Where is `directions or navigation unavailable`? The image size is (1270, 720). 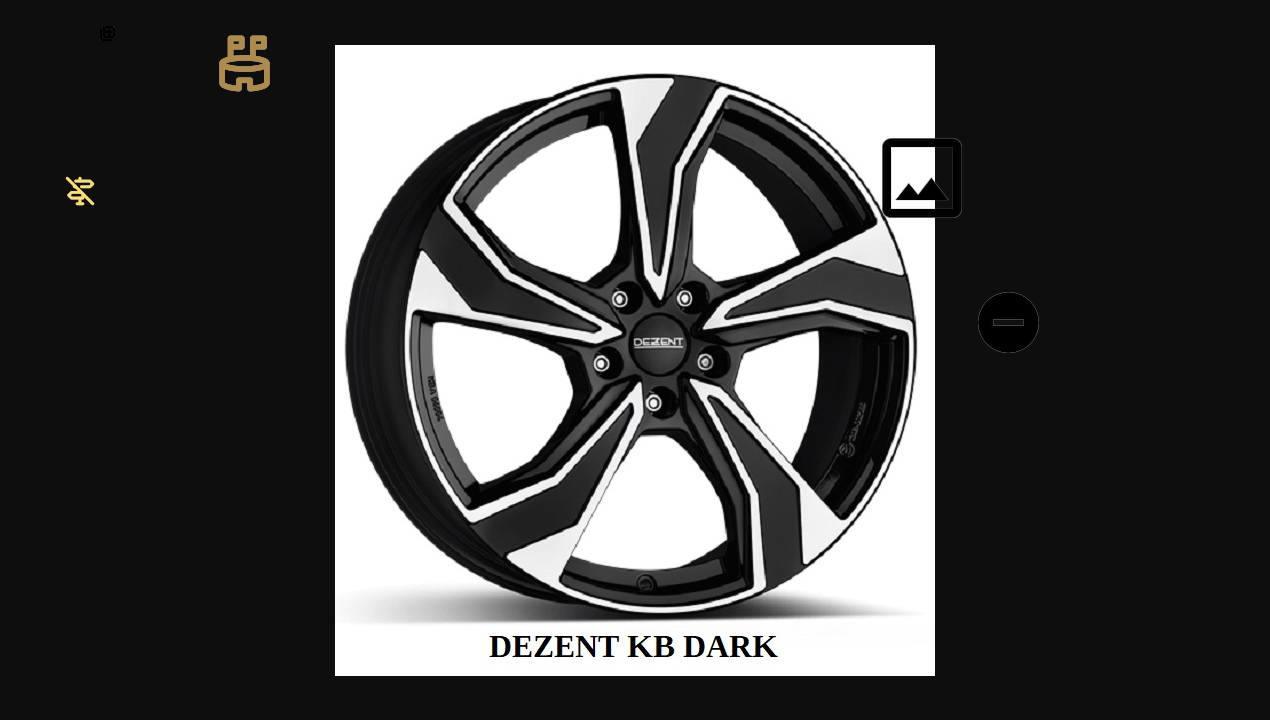 directions or navigation unavailable is located at coordinates (80, 191).